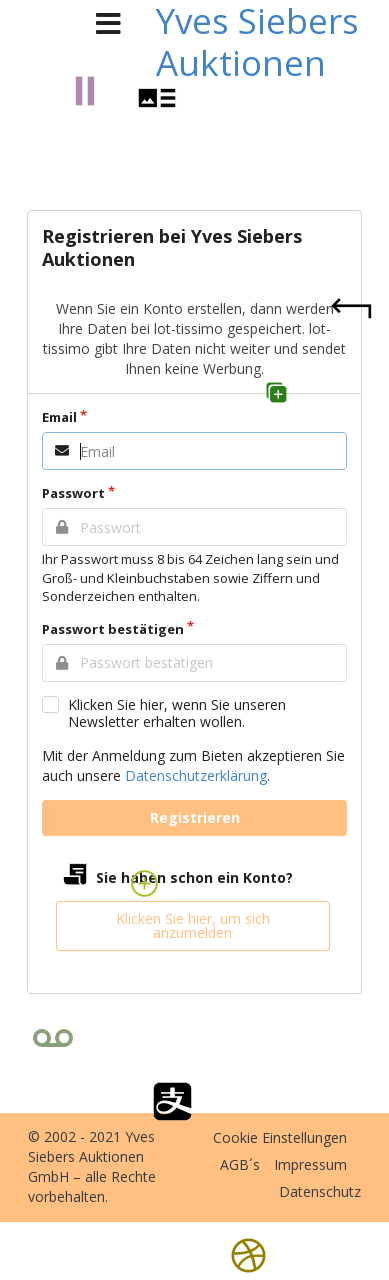 The width and height of the screenshot is (389, 1280). Describe the element at coordinates (144, 883) in the screenshot. I see `add a new item` at that location.